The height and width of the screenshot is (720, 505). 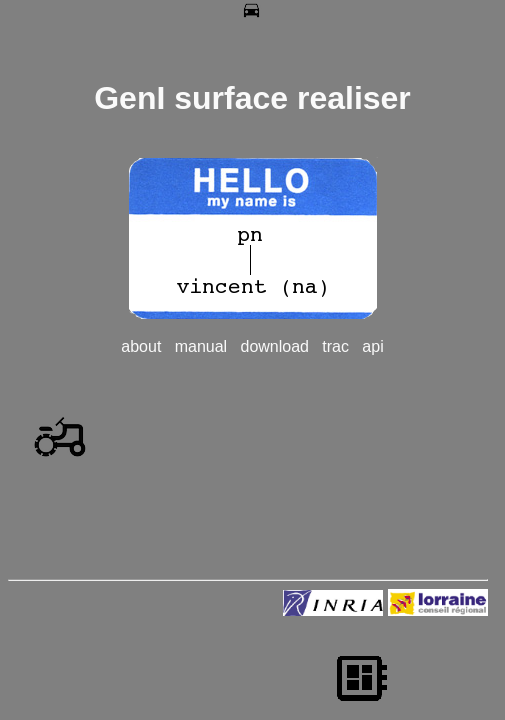 What do you see at coordinates (362, 678) in the screenshot?
I see `access developer or hardware settings` at bounding box center [362, 678].